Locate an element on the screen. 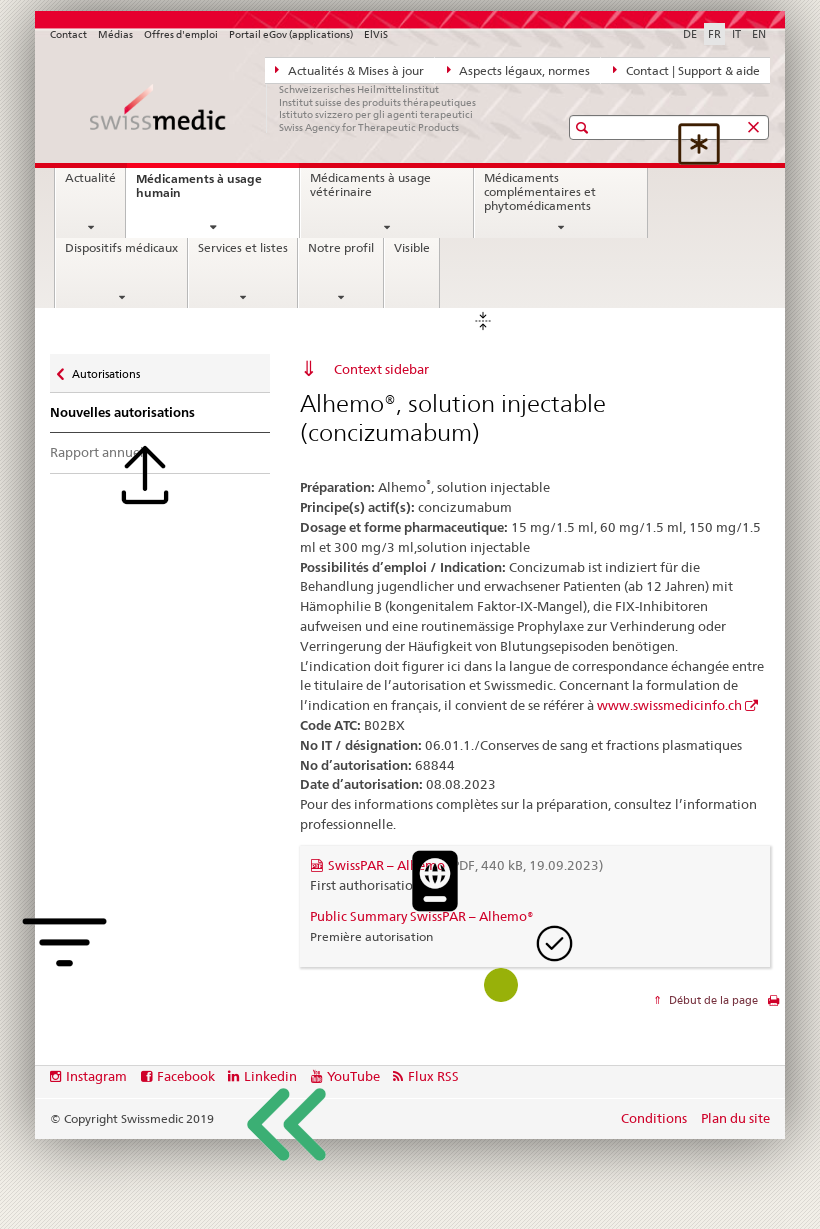 This screenshot has height=1229, width=820. go back to the beginning is located at coordinates (289, 1124).